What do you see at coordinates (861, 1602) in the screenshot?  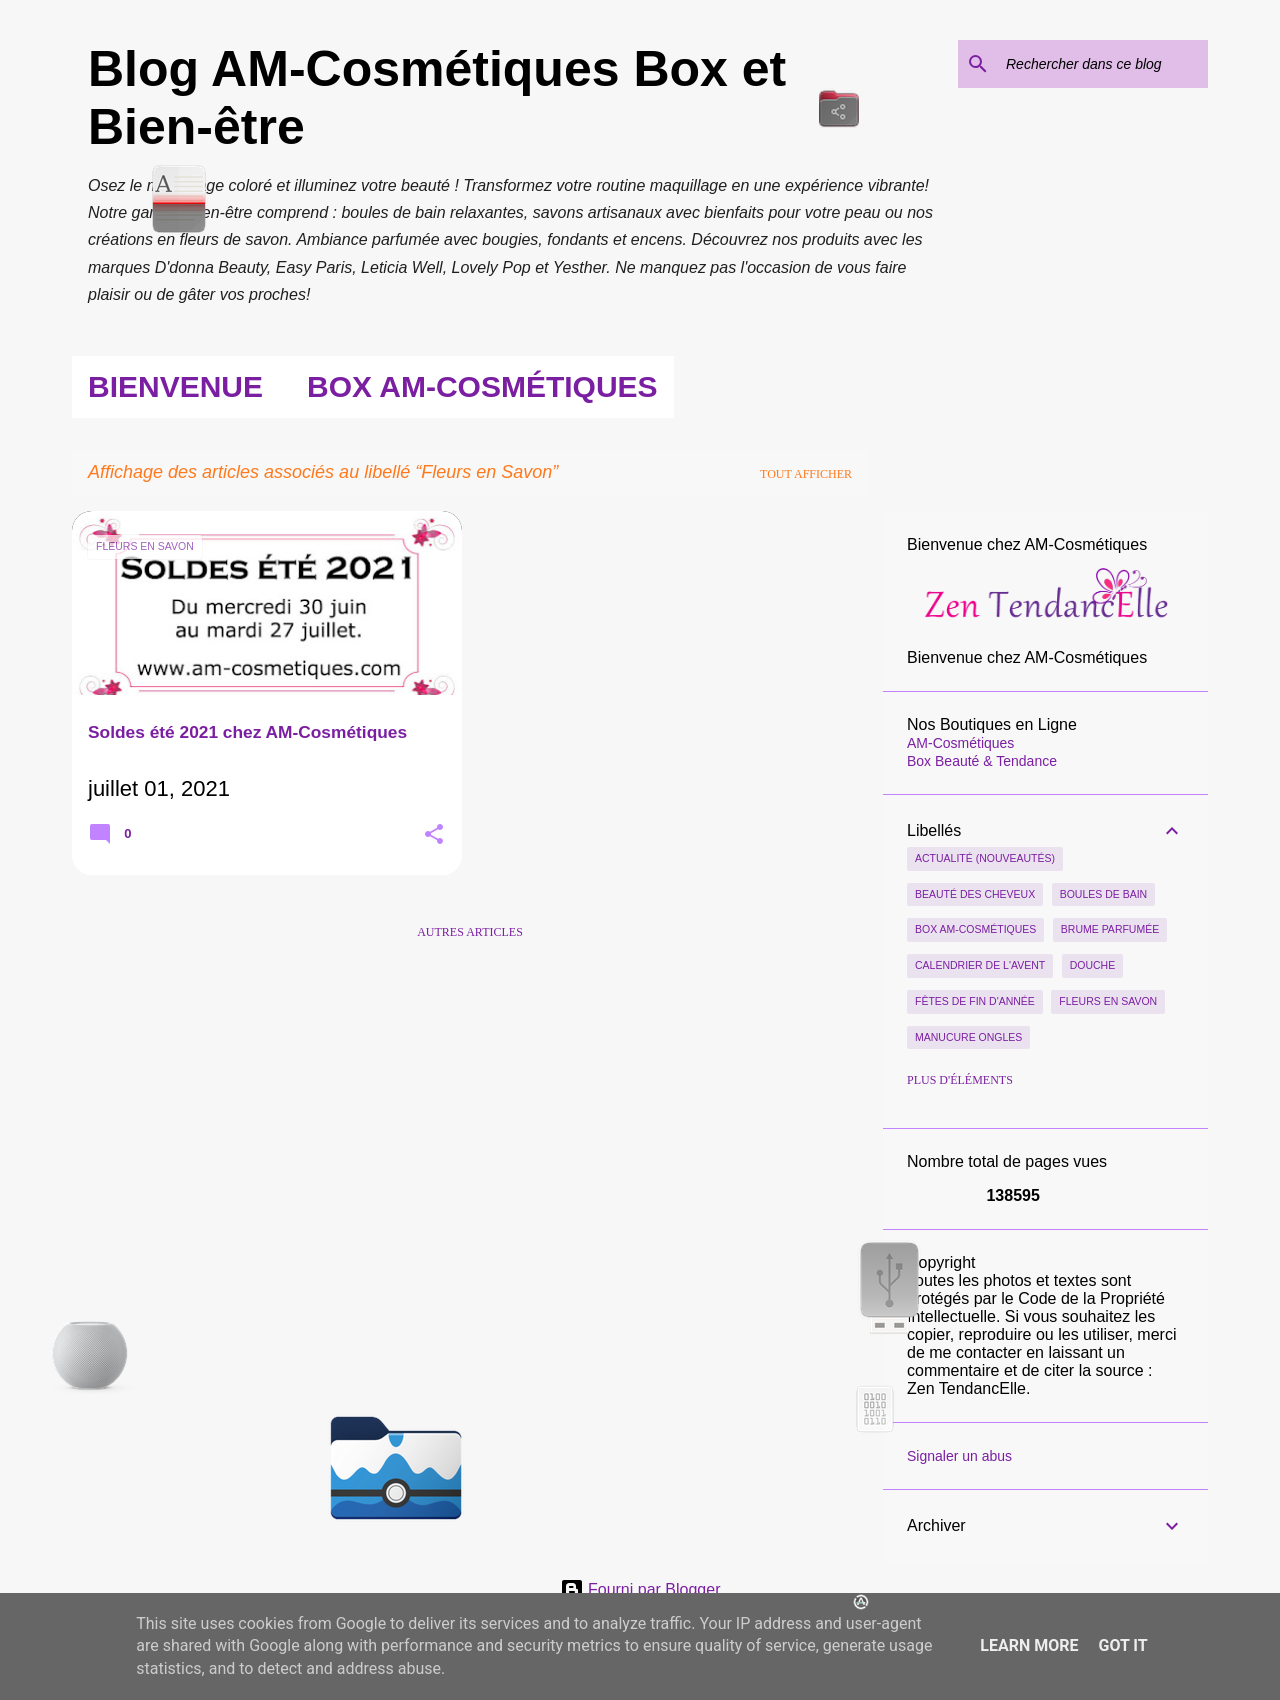 I see `check for available software updates` at bounding box center [861, 1602].